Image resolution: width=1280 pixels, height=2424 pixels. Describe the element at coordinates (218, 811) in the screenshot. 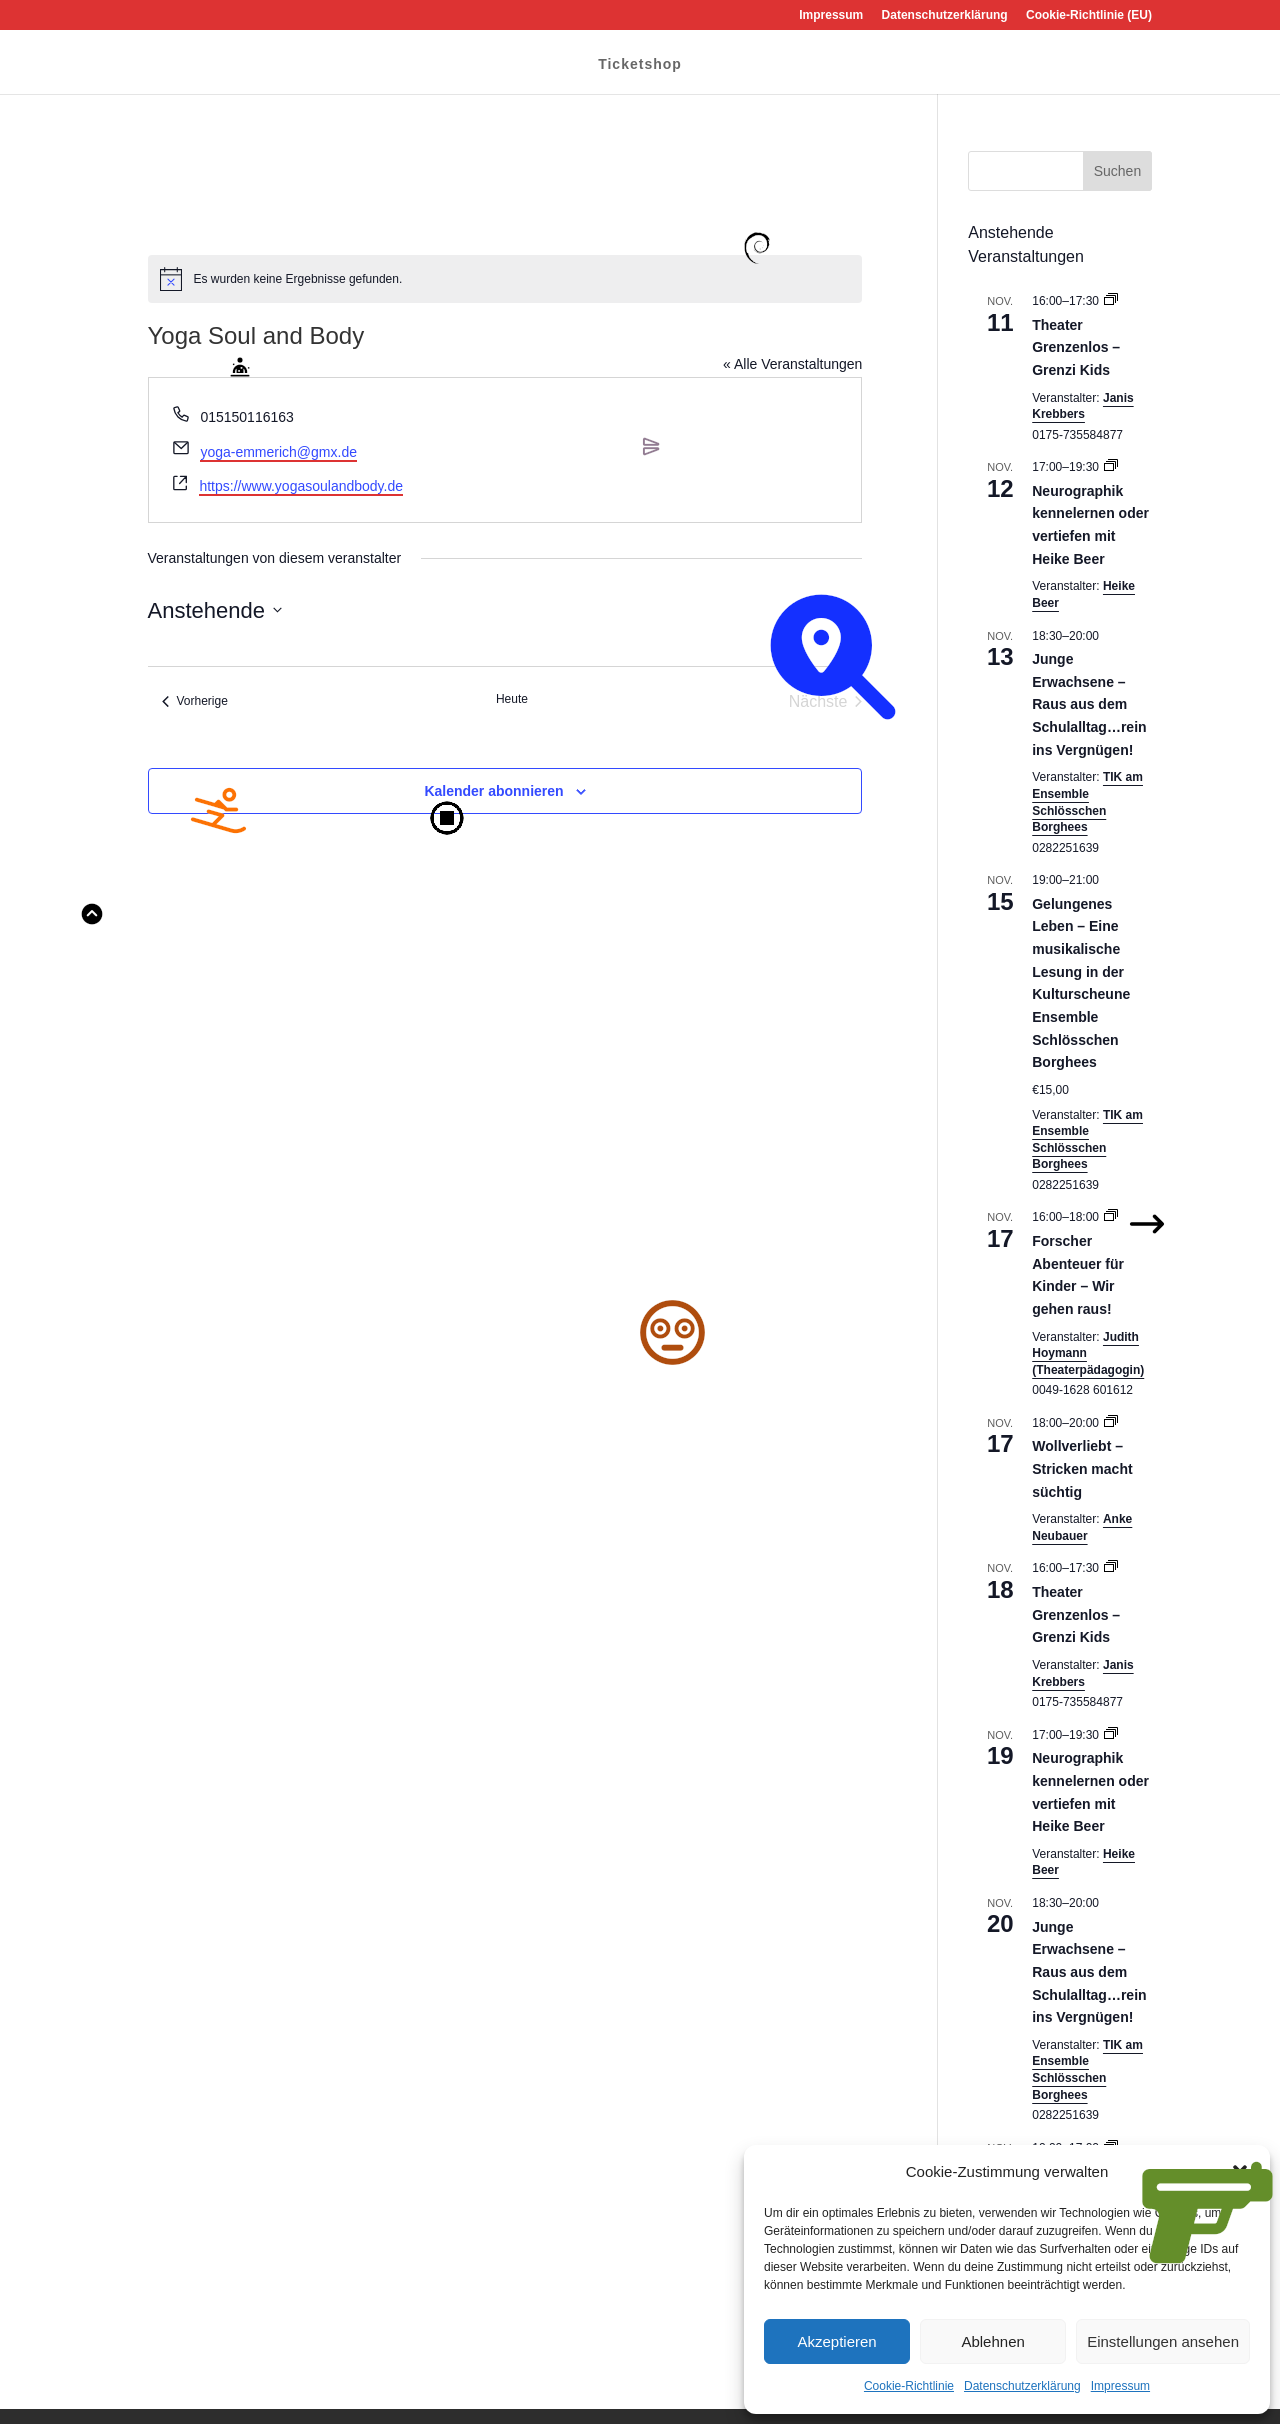

I see `access skiing or winter sports activities` at that location.